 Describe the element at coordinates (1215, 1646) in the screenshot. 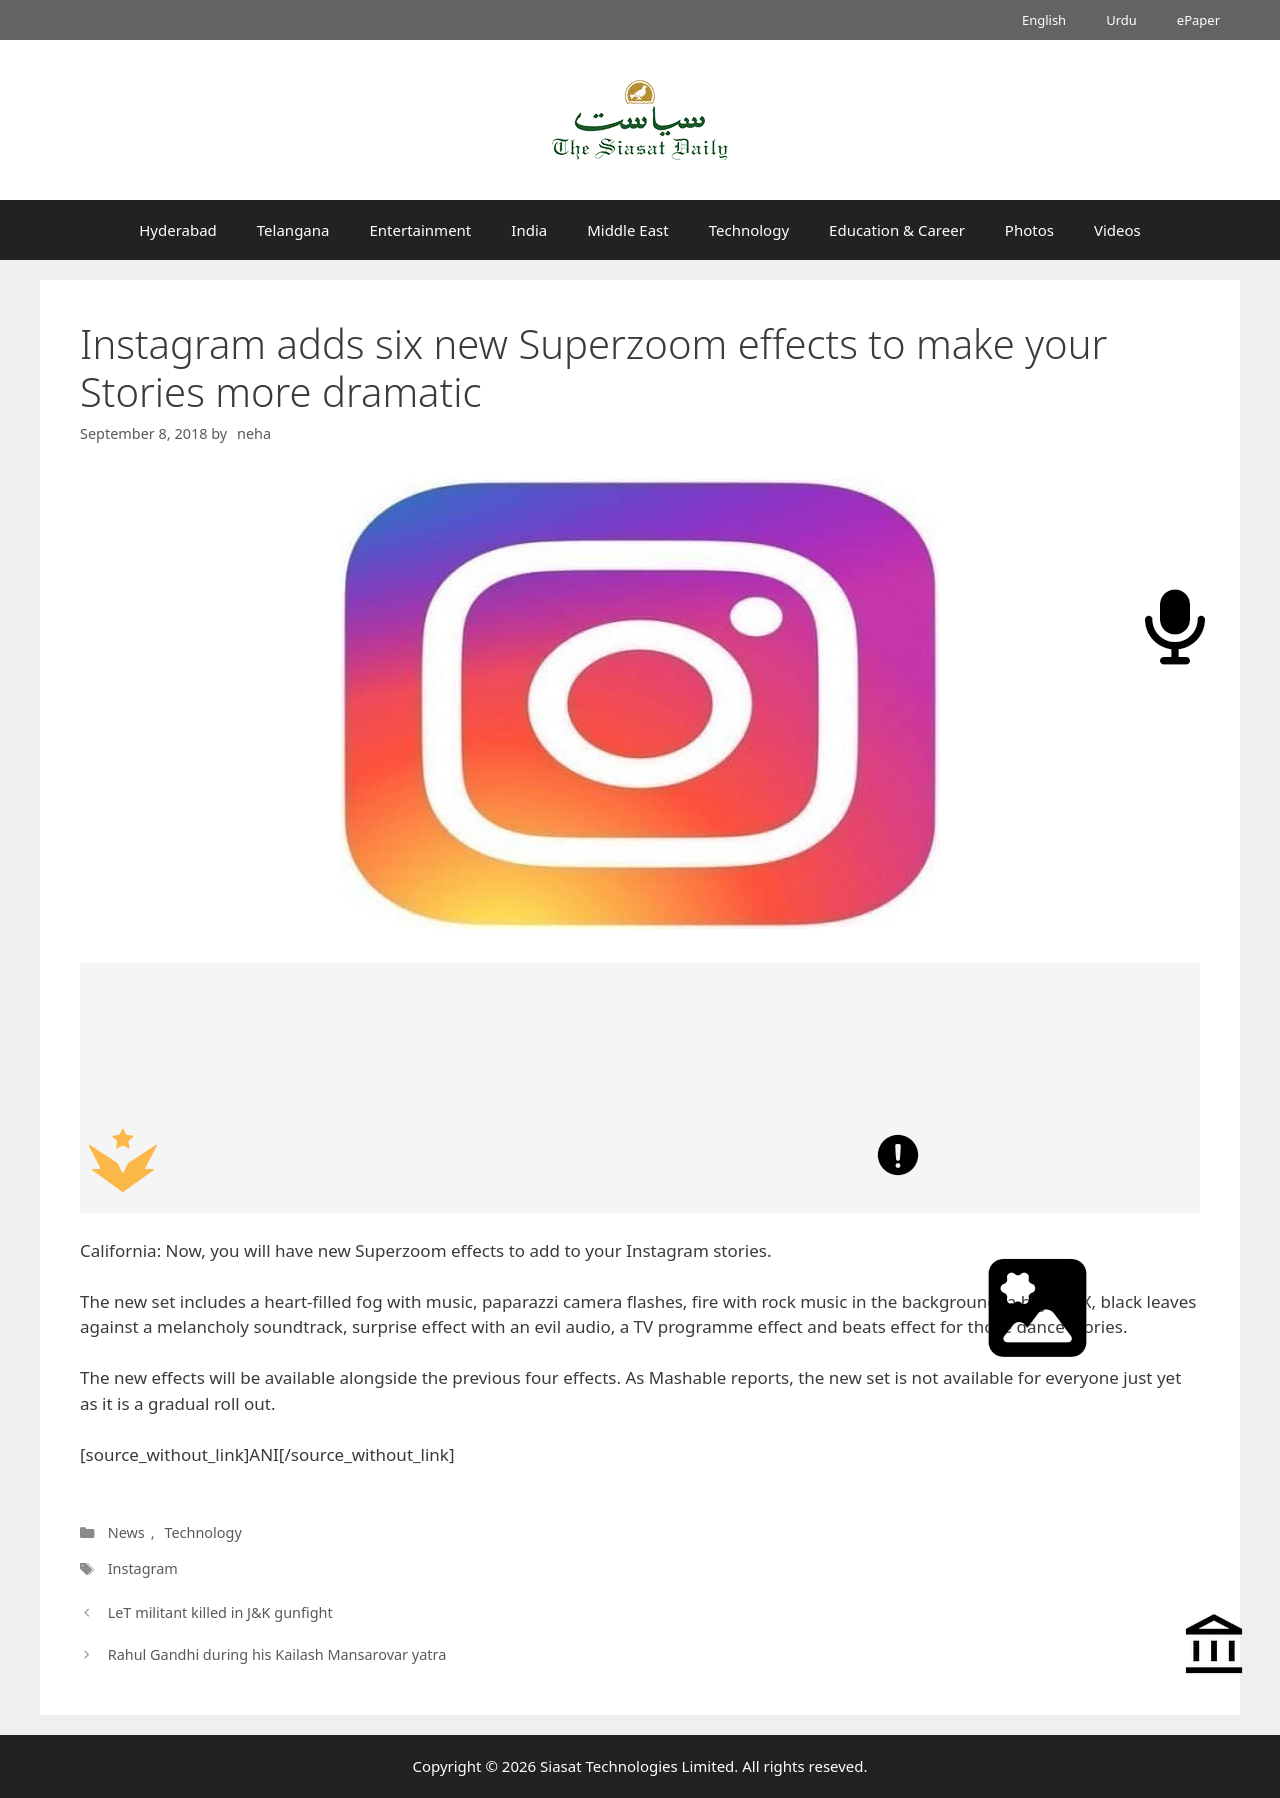

I see `access banking or financial services` at that location.